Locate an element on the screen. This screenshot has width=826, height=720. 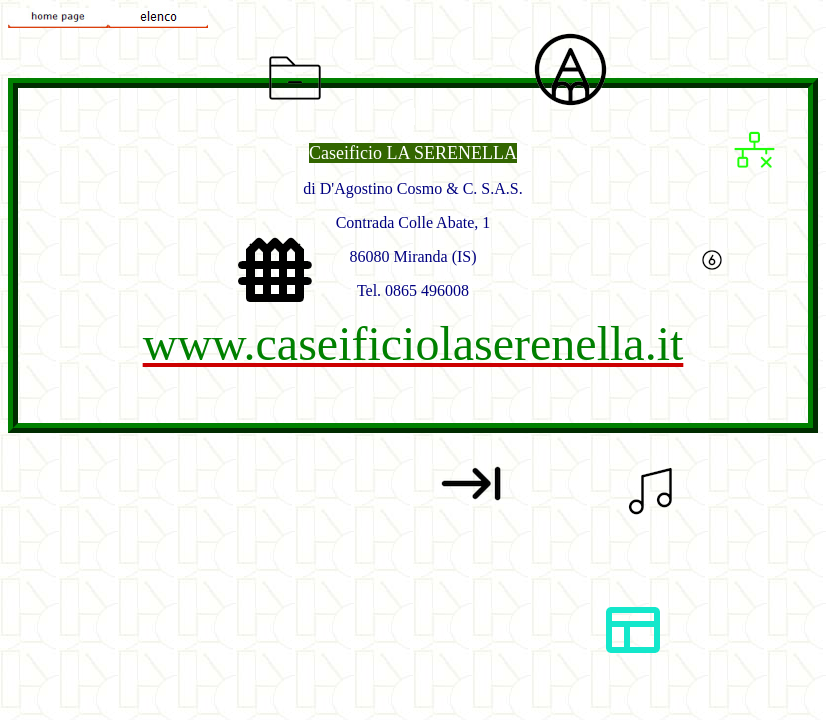
remove a file from this folder is located at coordinates (295, 78).